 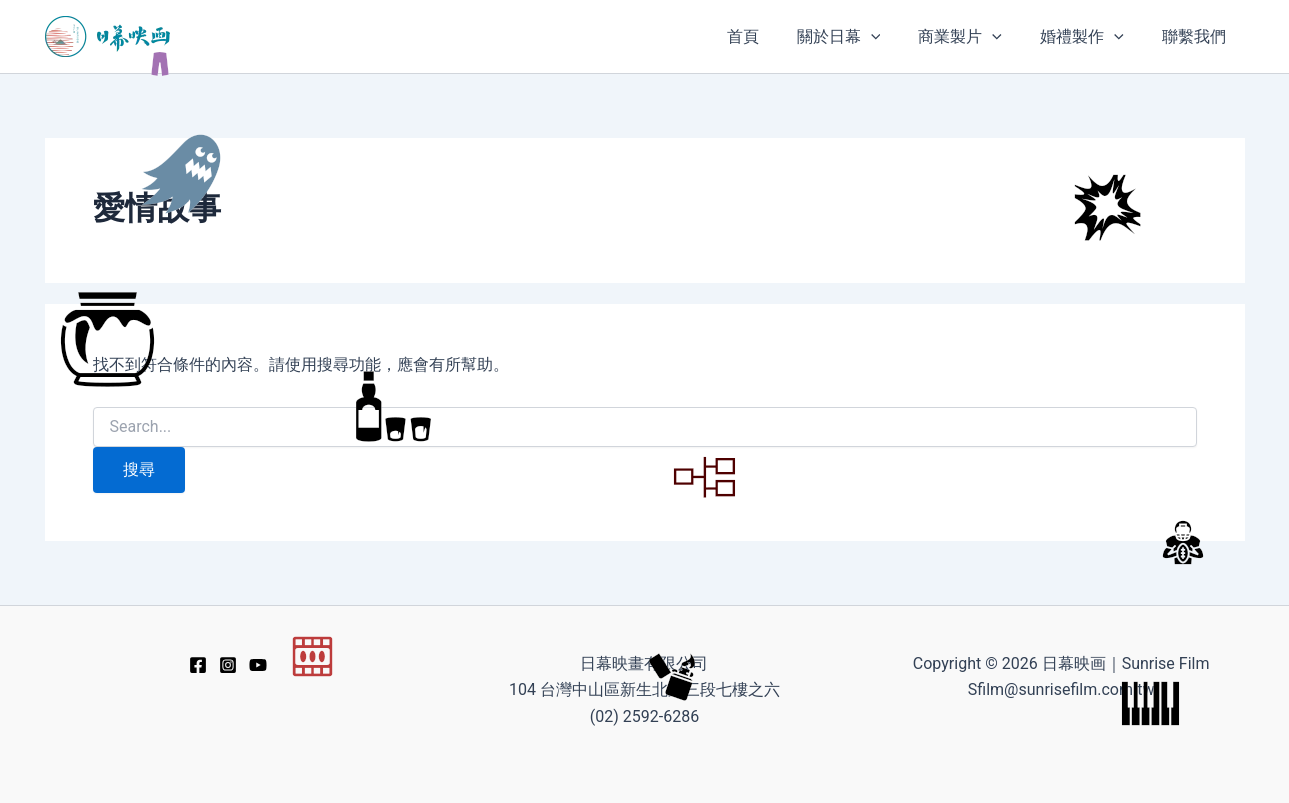 What do you see at coordinates (1150, 703) in the screenshot?
I see `open piano or keyboard instrument` at bounding box center [1150, 703].